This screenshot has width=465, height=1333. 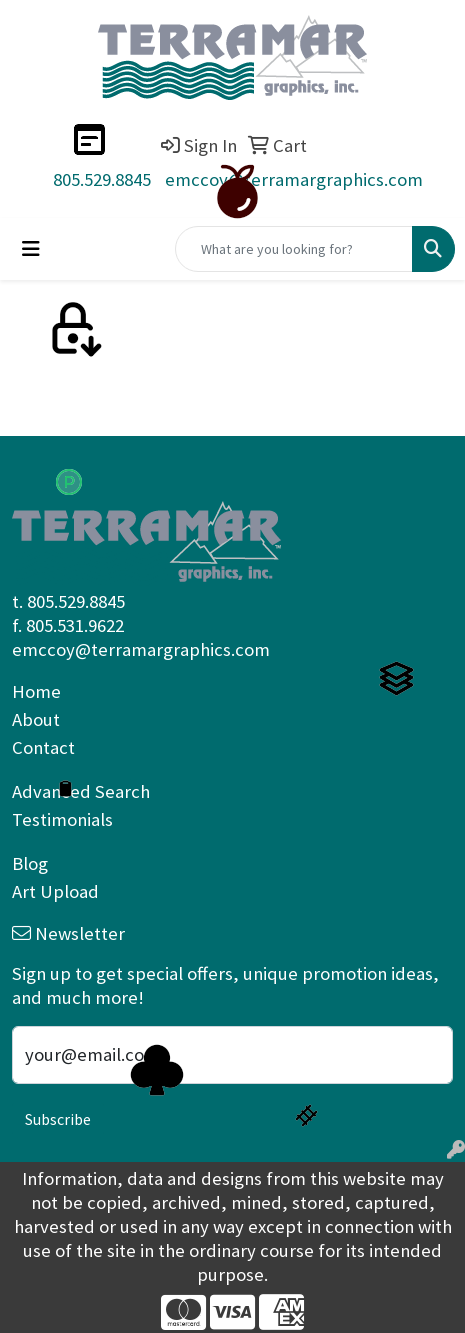 What do you see at coordinates (306, 1115) in the screenshot?
I see `view track or railway information` at bounding box center [306, 1115].